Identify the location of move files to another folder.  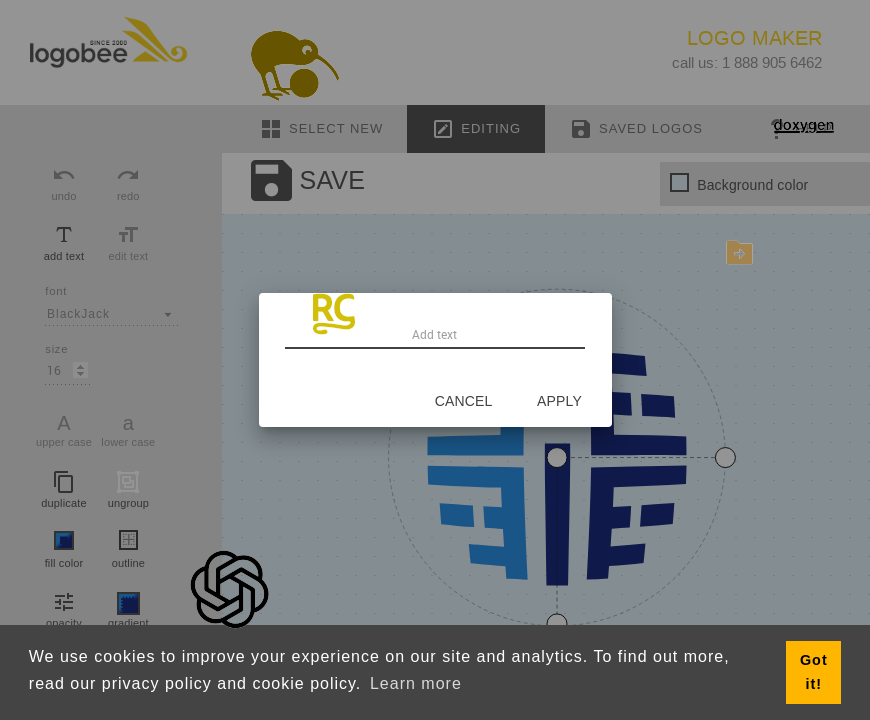
(739, 252).